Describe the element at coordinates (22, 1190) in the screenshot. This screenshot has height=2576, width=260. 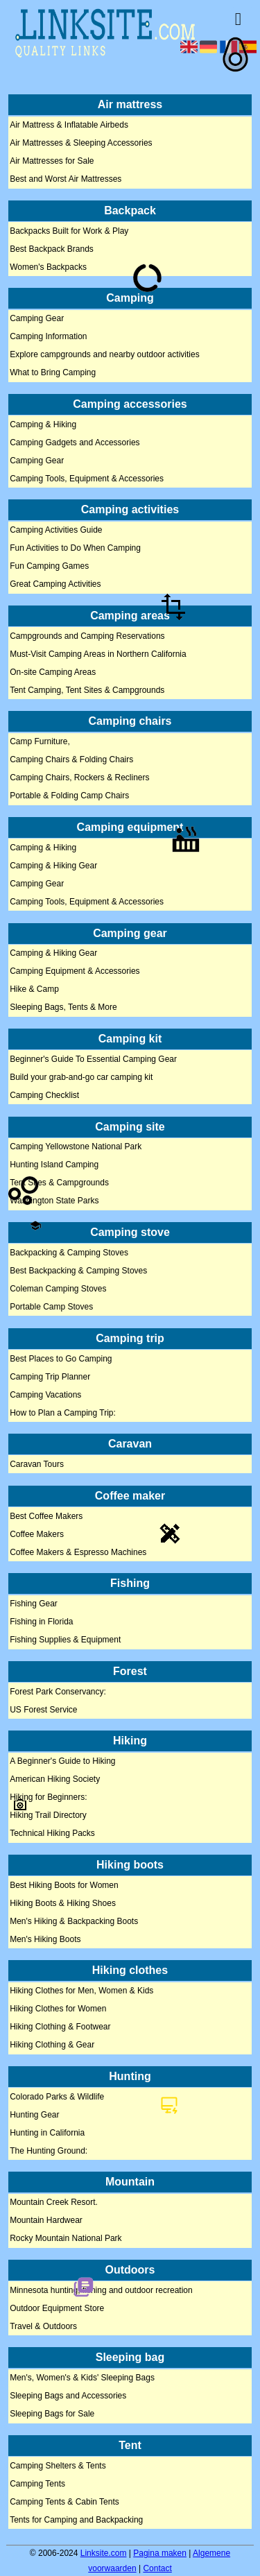
I see `view bubble chart visualization` at that location.